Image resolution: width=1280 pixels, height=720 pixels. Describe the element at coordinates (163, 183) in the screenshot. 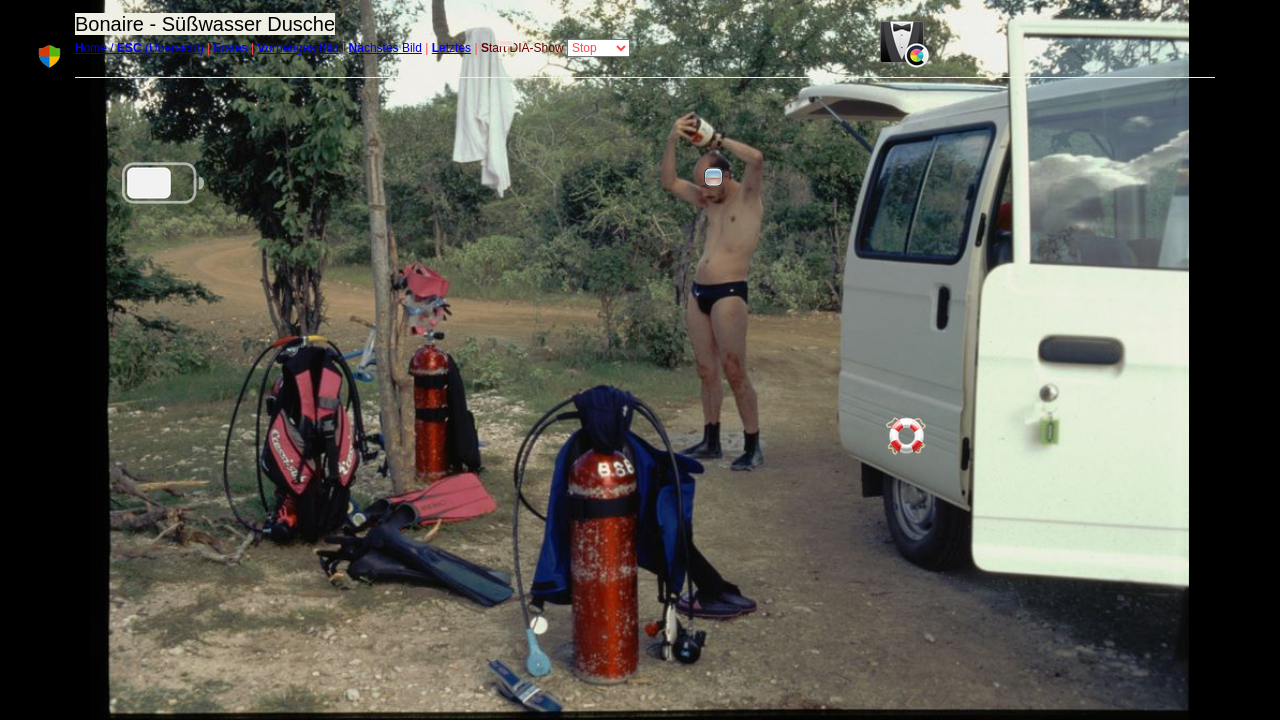

I see `indicates battery level at 60% charge` at that location.